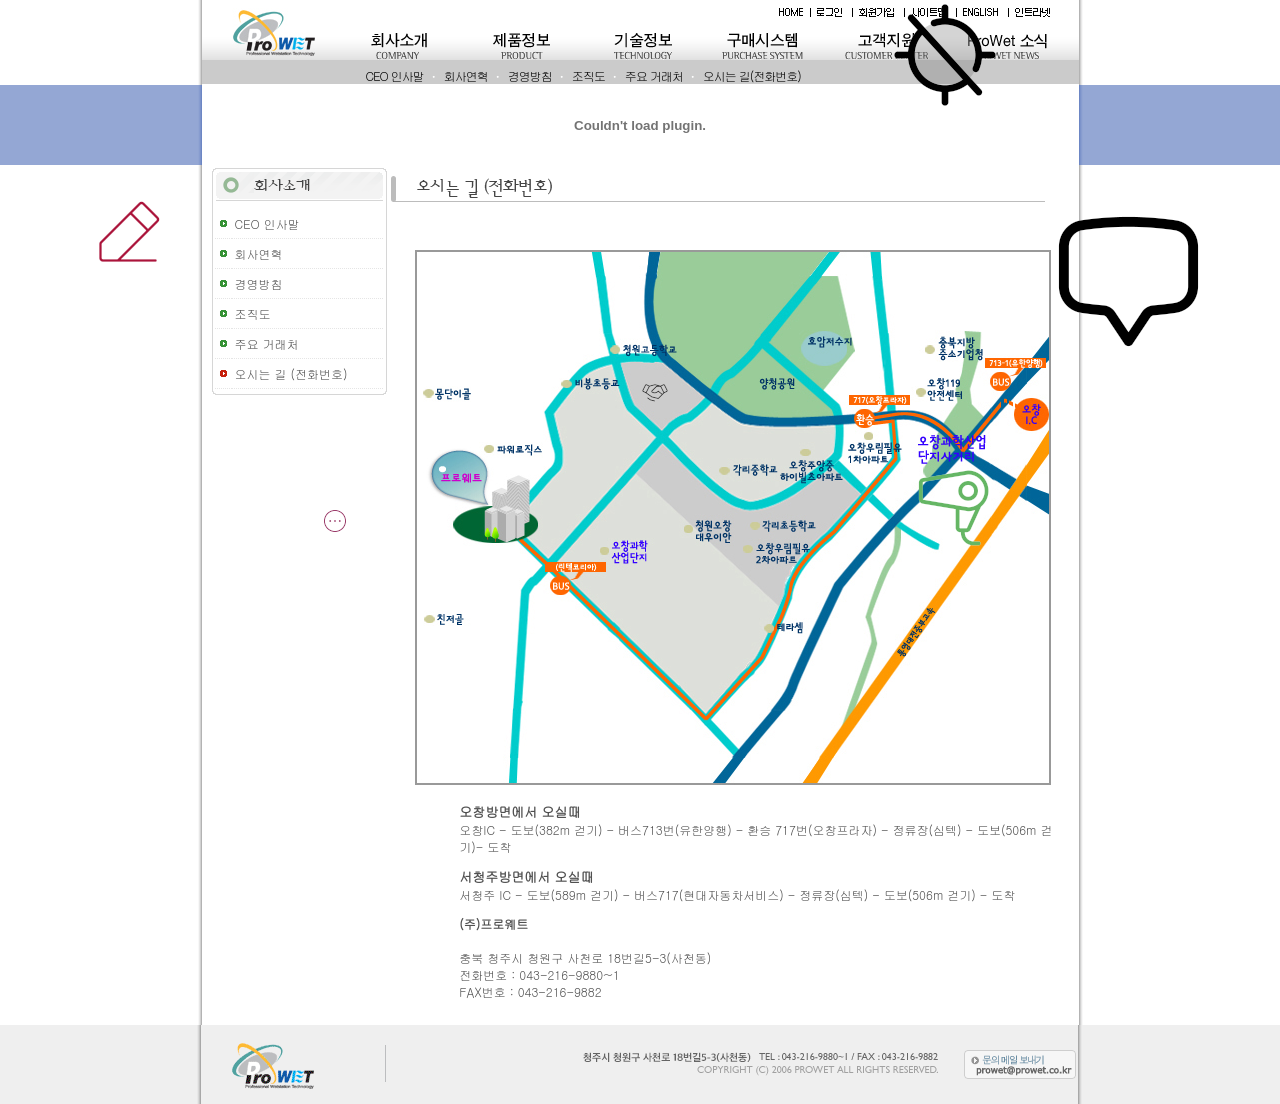 Image resolution: width=1280 pixels, height=1104 pixels. Describe the element at coordinates (655, 392) in the screenshot. I see `indicates a partnership or collaboration feature` at that location.